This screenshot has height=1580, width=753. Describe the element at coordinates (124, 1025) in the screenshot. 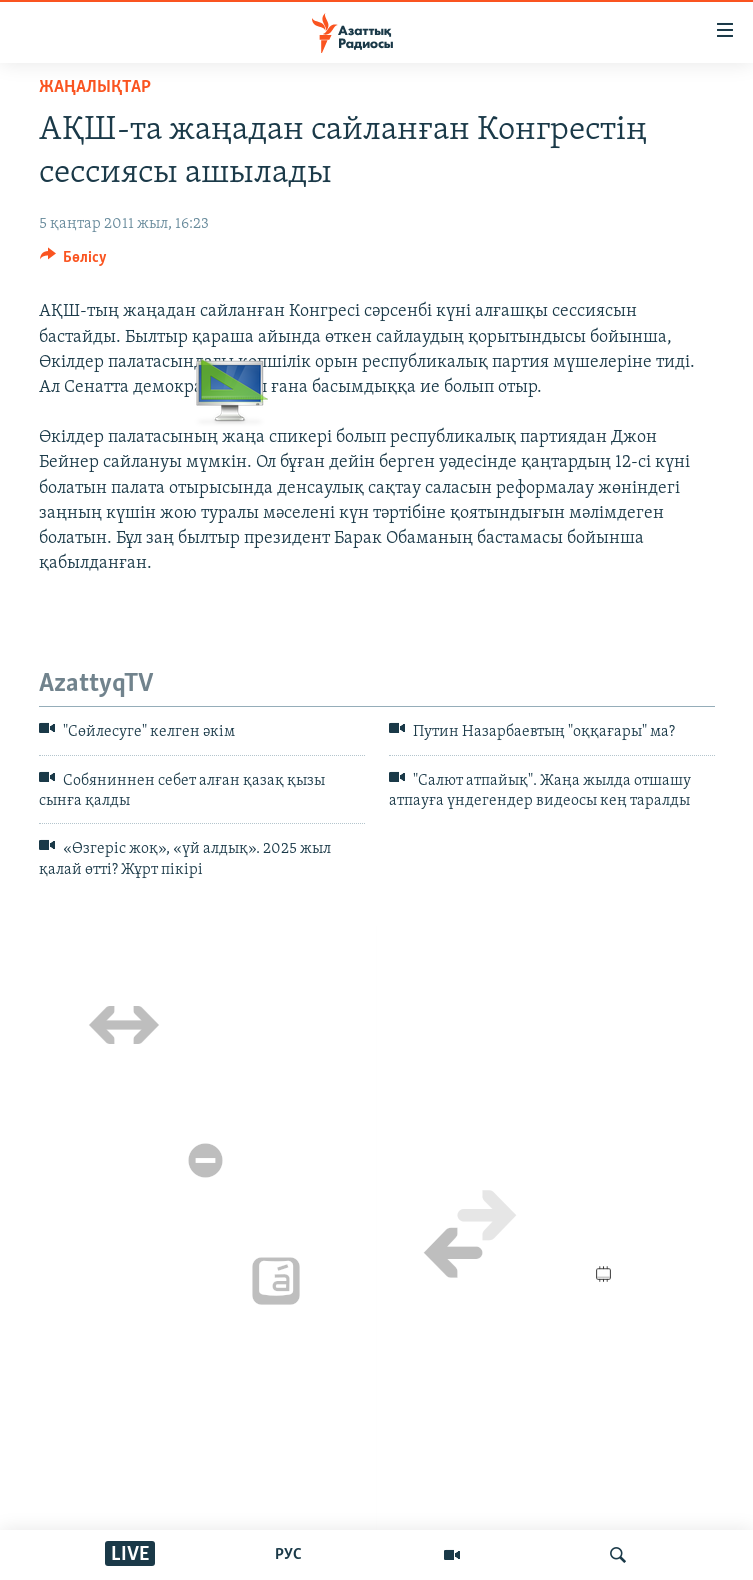

I see `flip object horizontally` at that location.